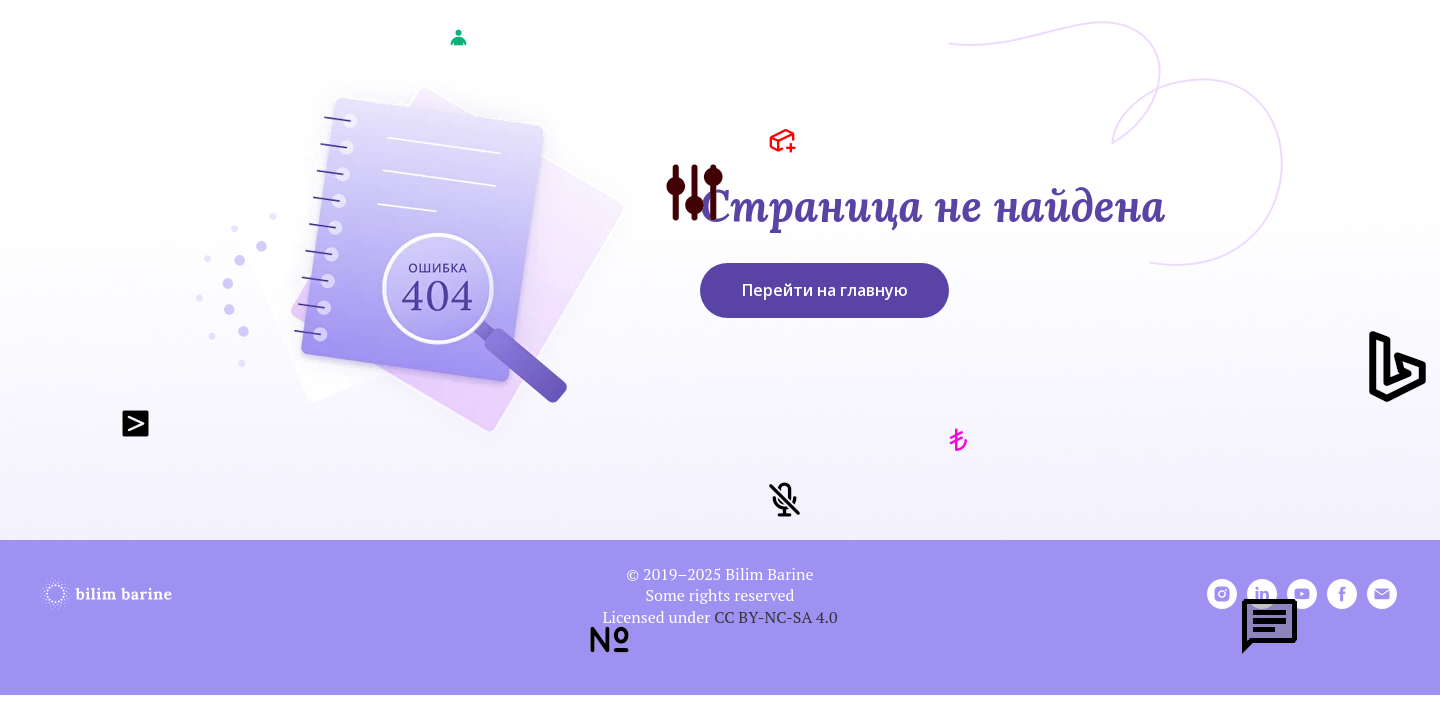 This screenshot has width=1440, height=720. Describe the element at coordinates (782, 139) in the screenshot. I see `add a new 3D object or shape` at that location.